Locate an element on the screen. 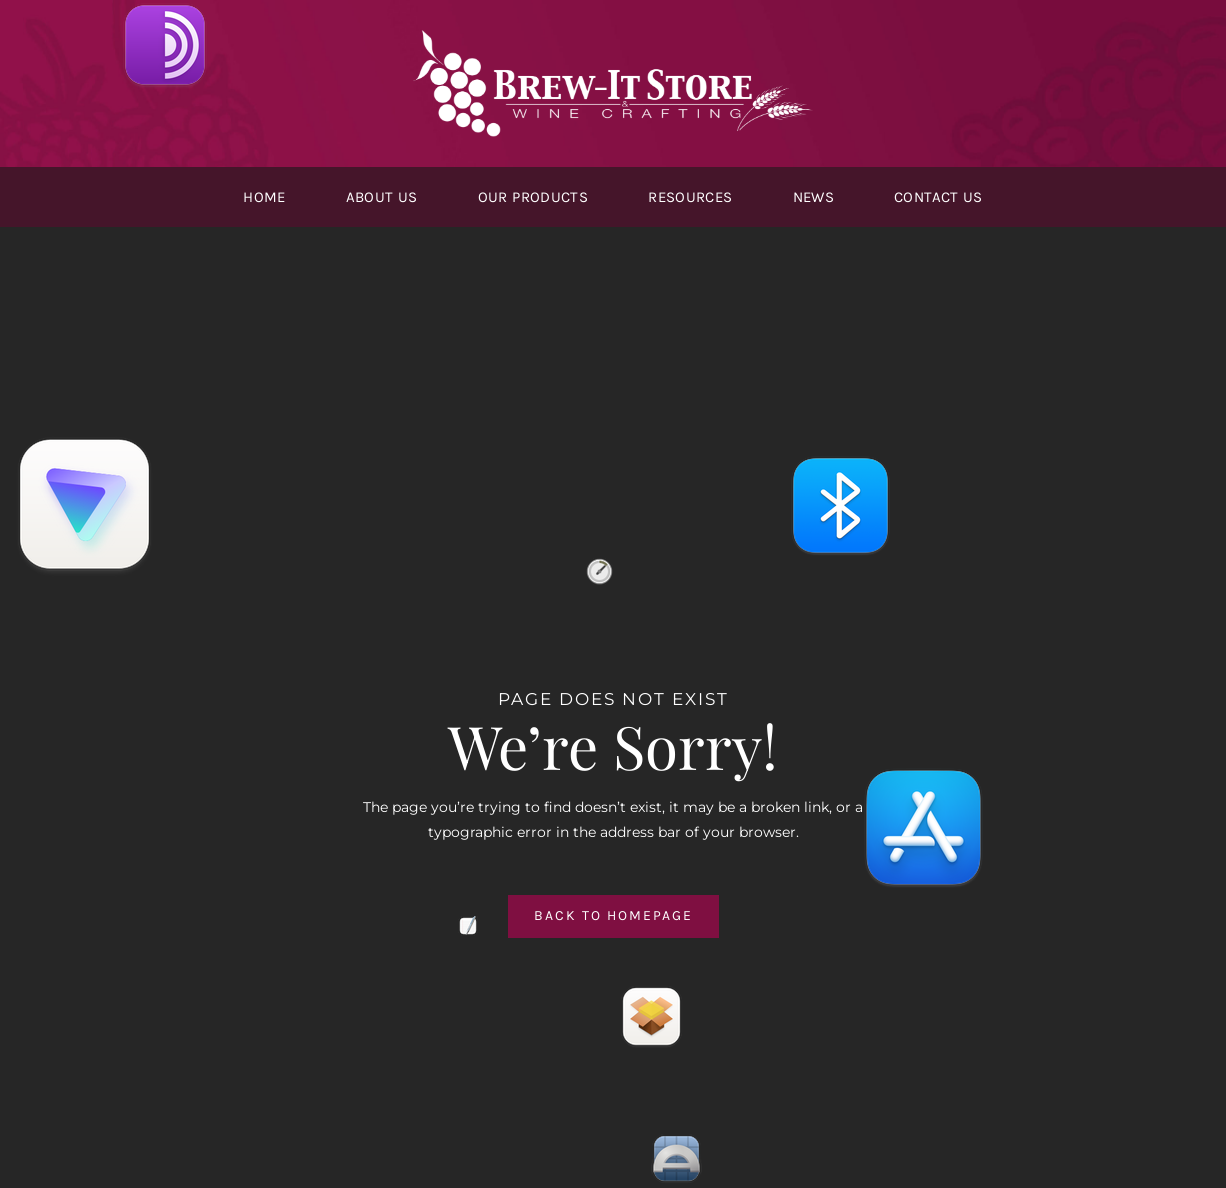 The width and height of the screenshot is (1226, 1188). open TextEdit app for basic text editing is located at coordinates (468, 926).